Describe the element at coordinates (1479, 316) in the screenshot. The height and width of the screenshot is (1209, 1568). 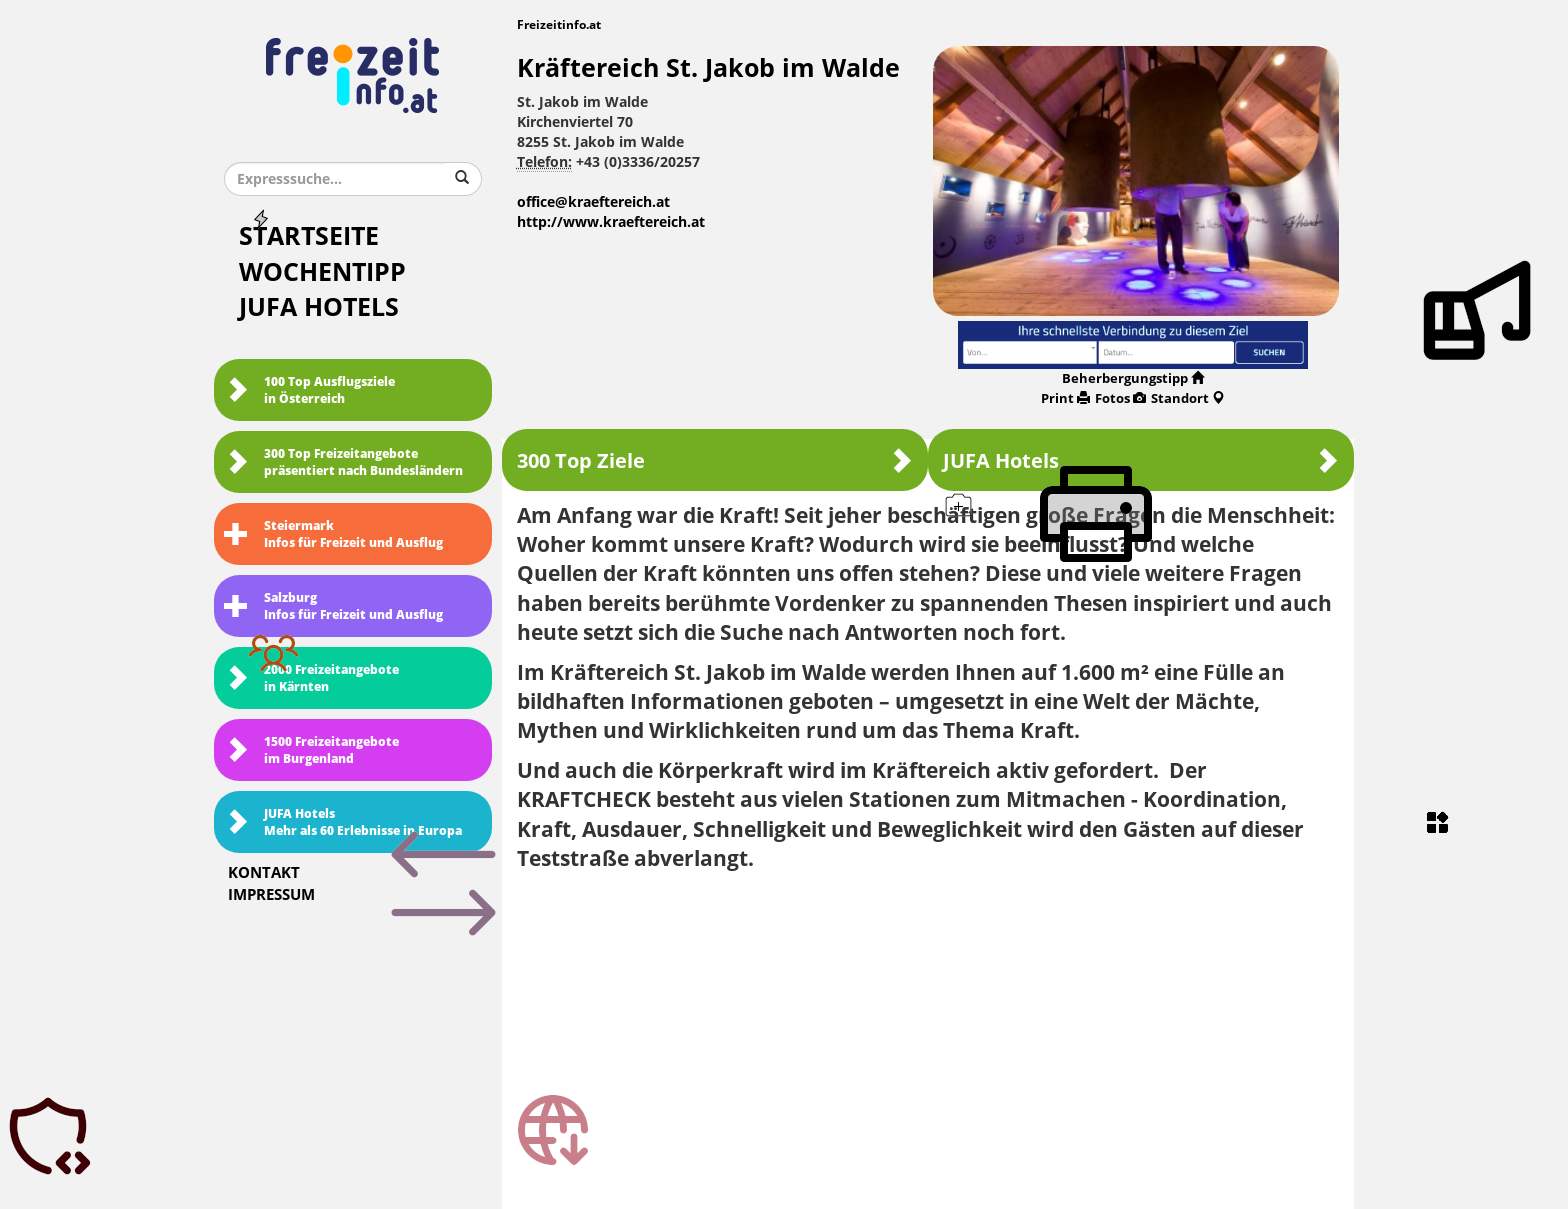
I see `construction or building in progress` at that location.